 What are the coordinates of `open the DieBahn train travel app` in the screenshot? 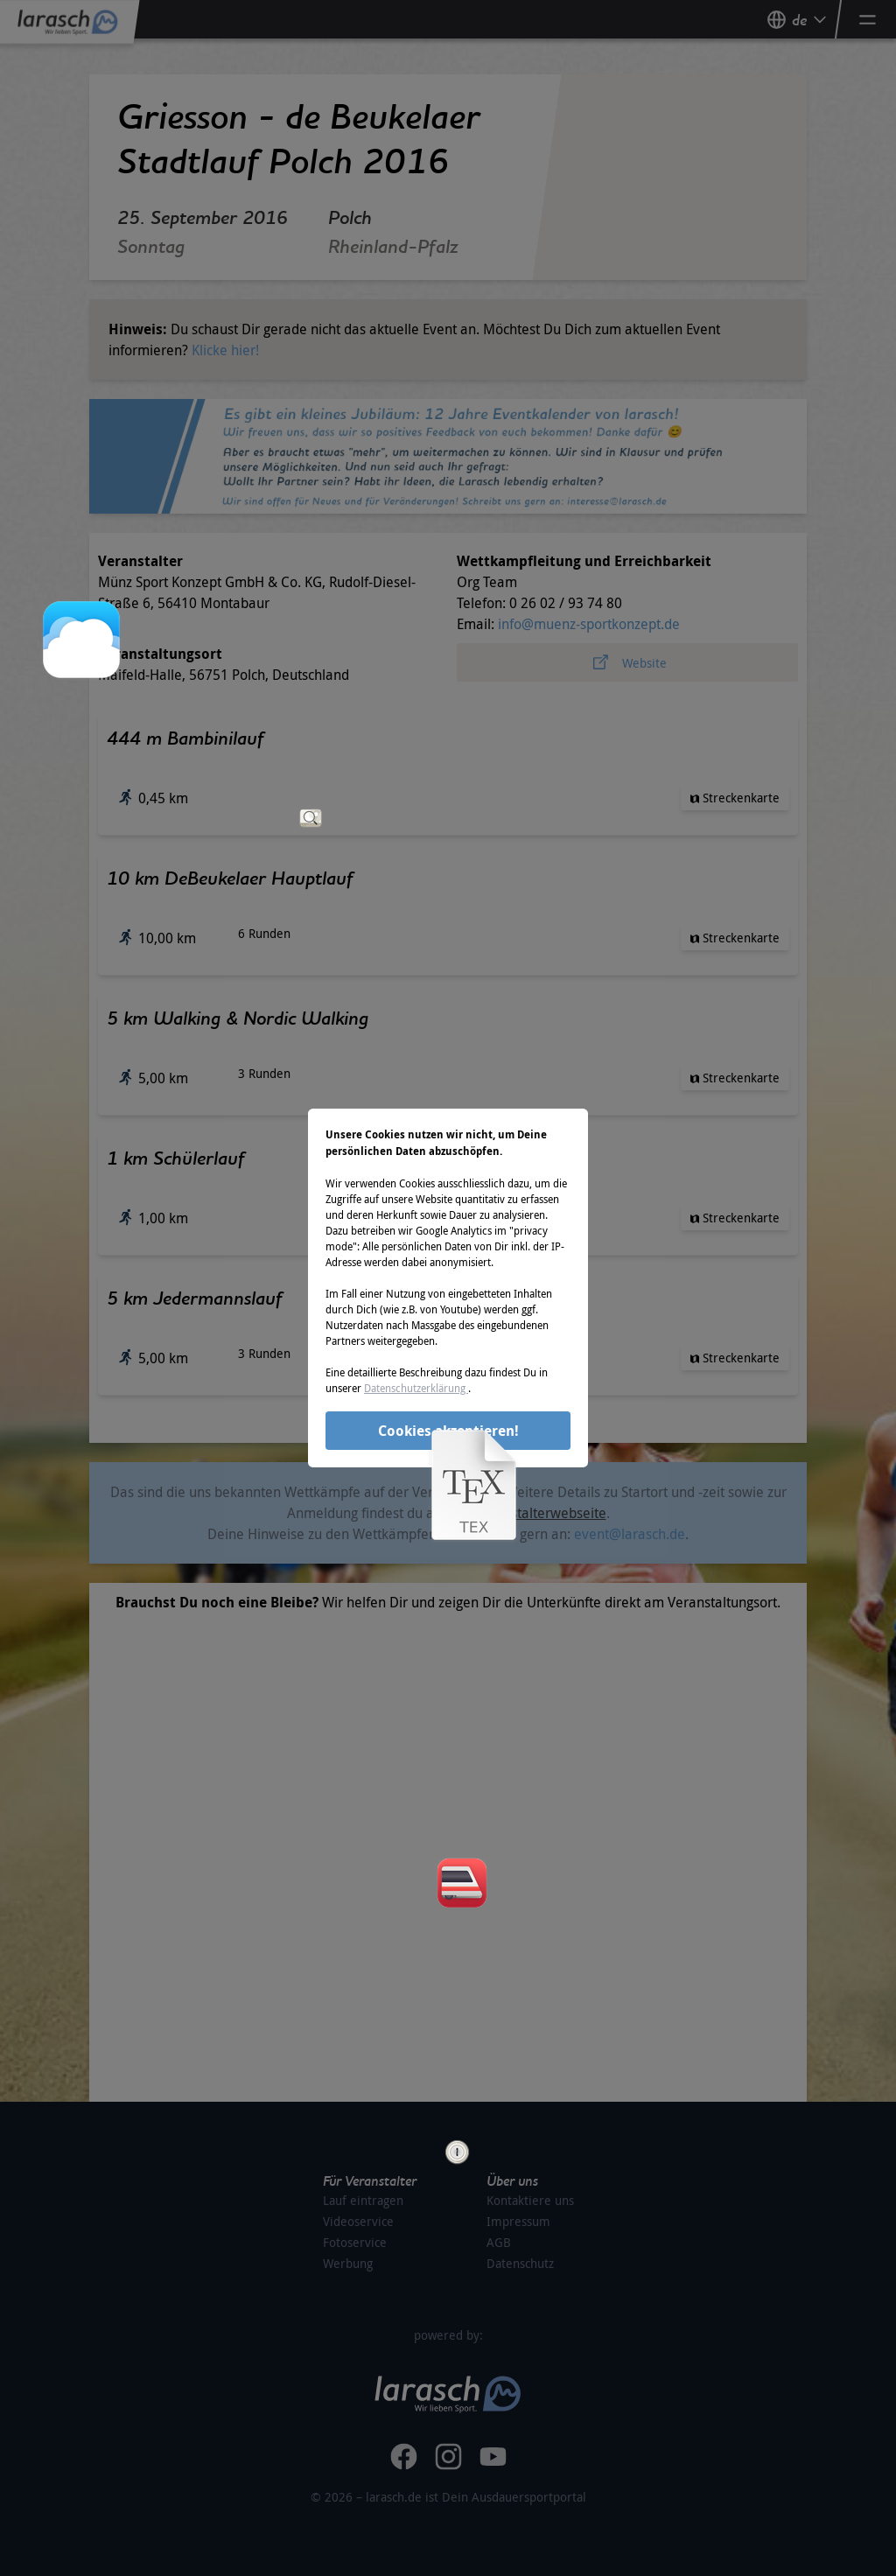 It's located at (462, 1883).